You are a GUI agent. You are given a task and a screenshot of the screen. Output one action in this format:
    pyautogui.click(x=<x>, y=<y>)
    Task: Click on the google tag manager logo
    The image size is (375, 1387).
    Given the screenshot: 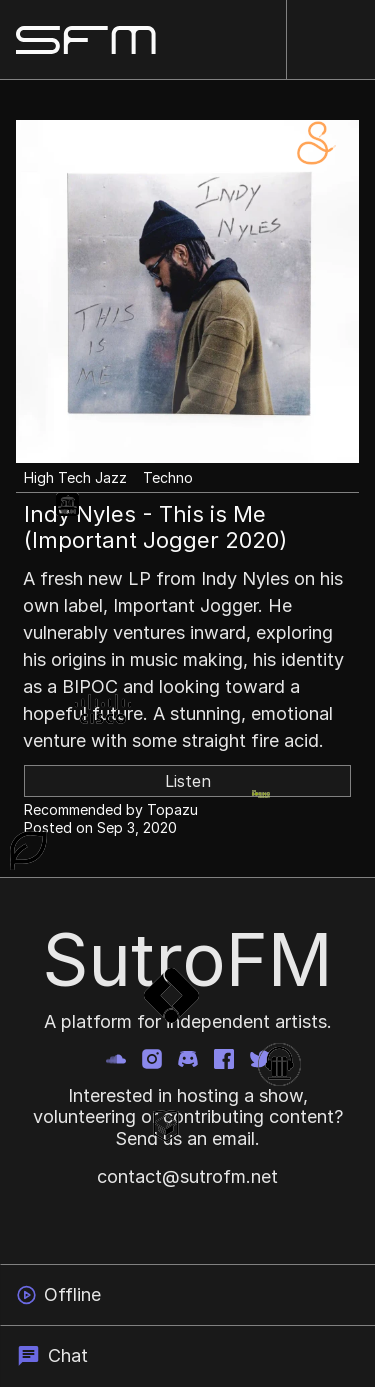 What is the action you would take?
    pyautogui.click(x=171, y=995)
    